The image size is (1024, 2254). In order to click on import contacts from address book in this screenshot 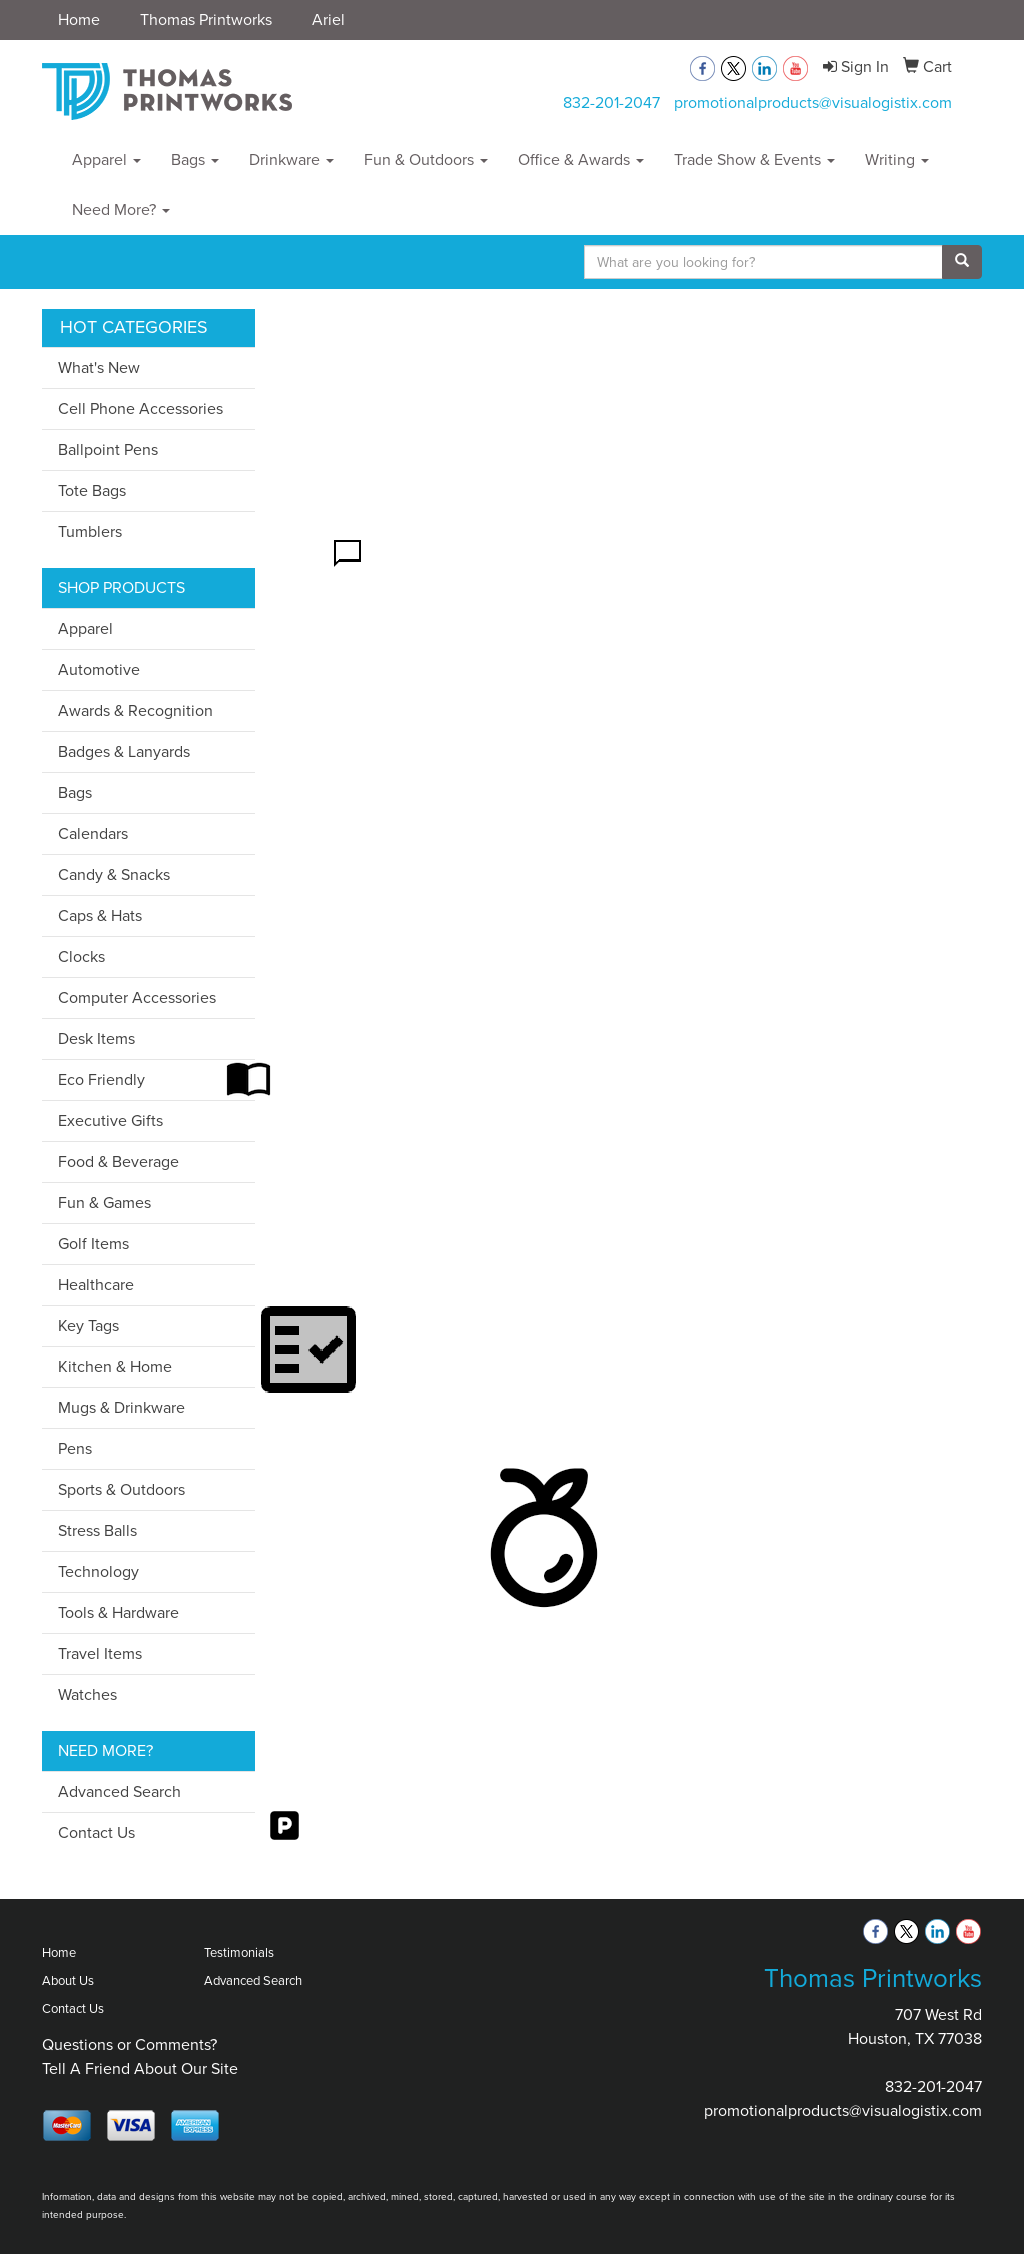, I will do `click(248, 1077)`.